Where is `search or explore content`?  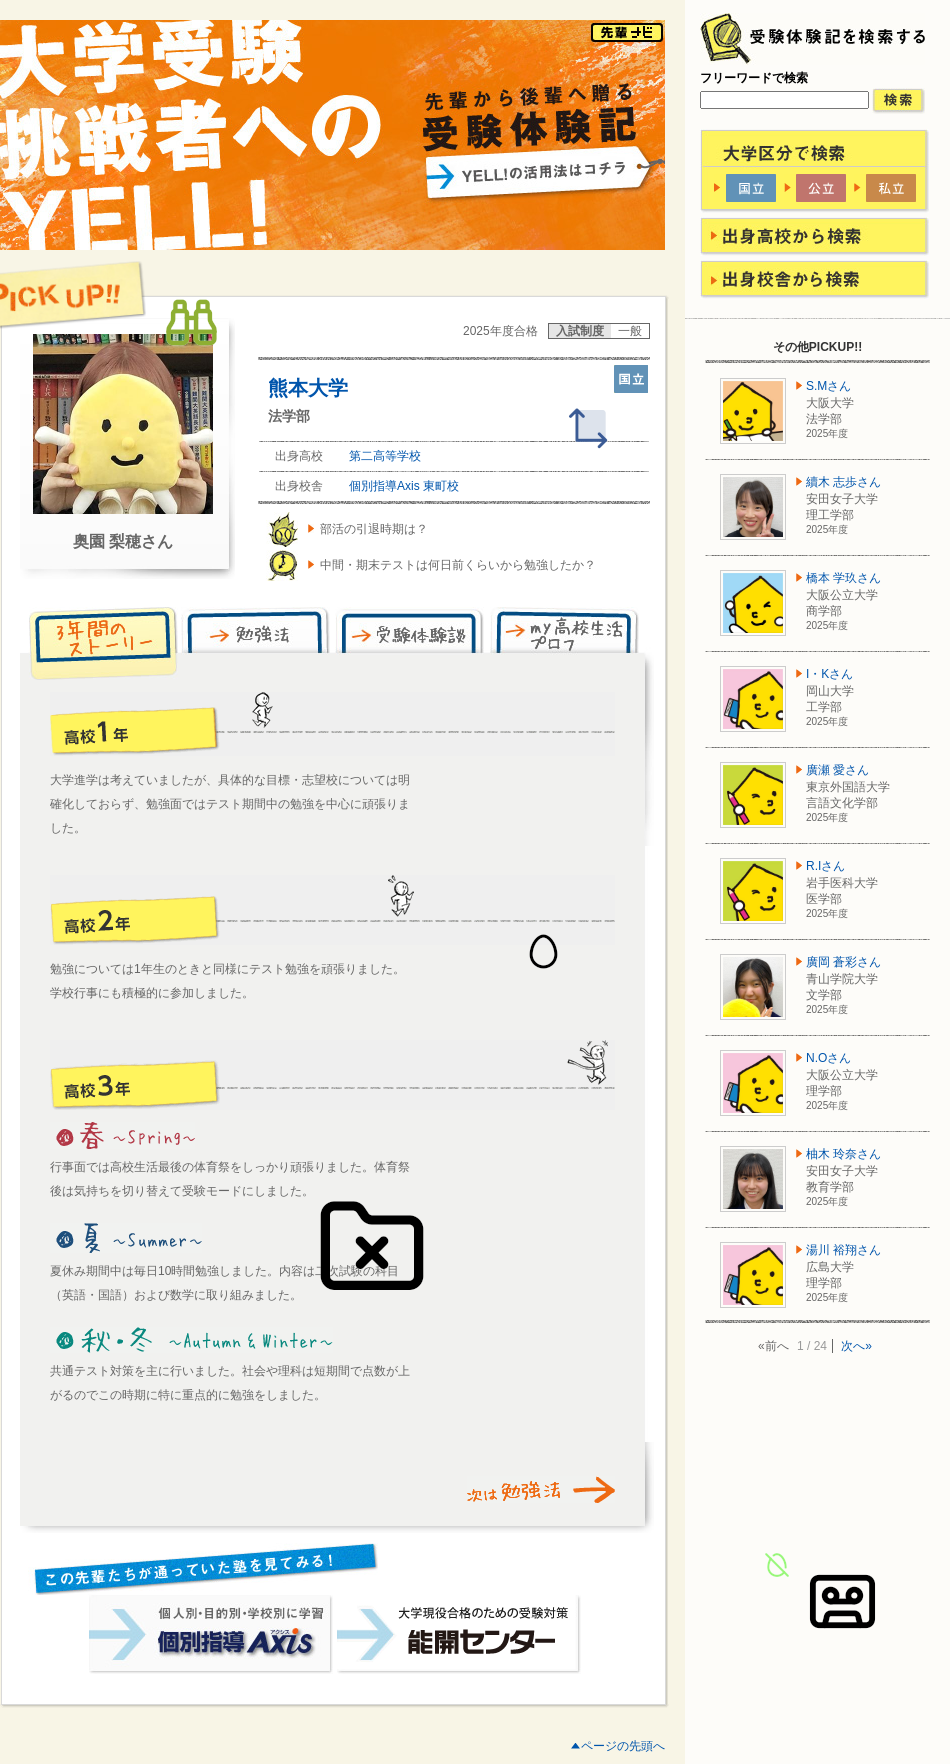
search or explore content is located at coordinates (191, 322).